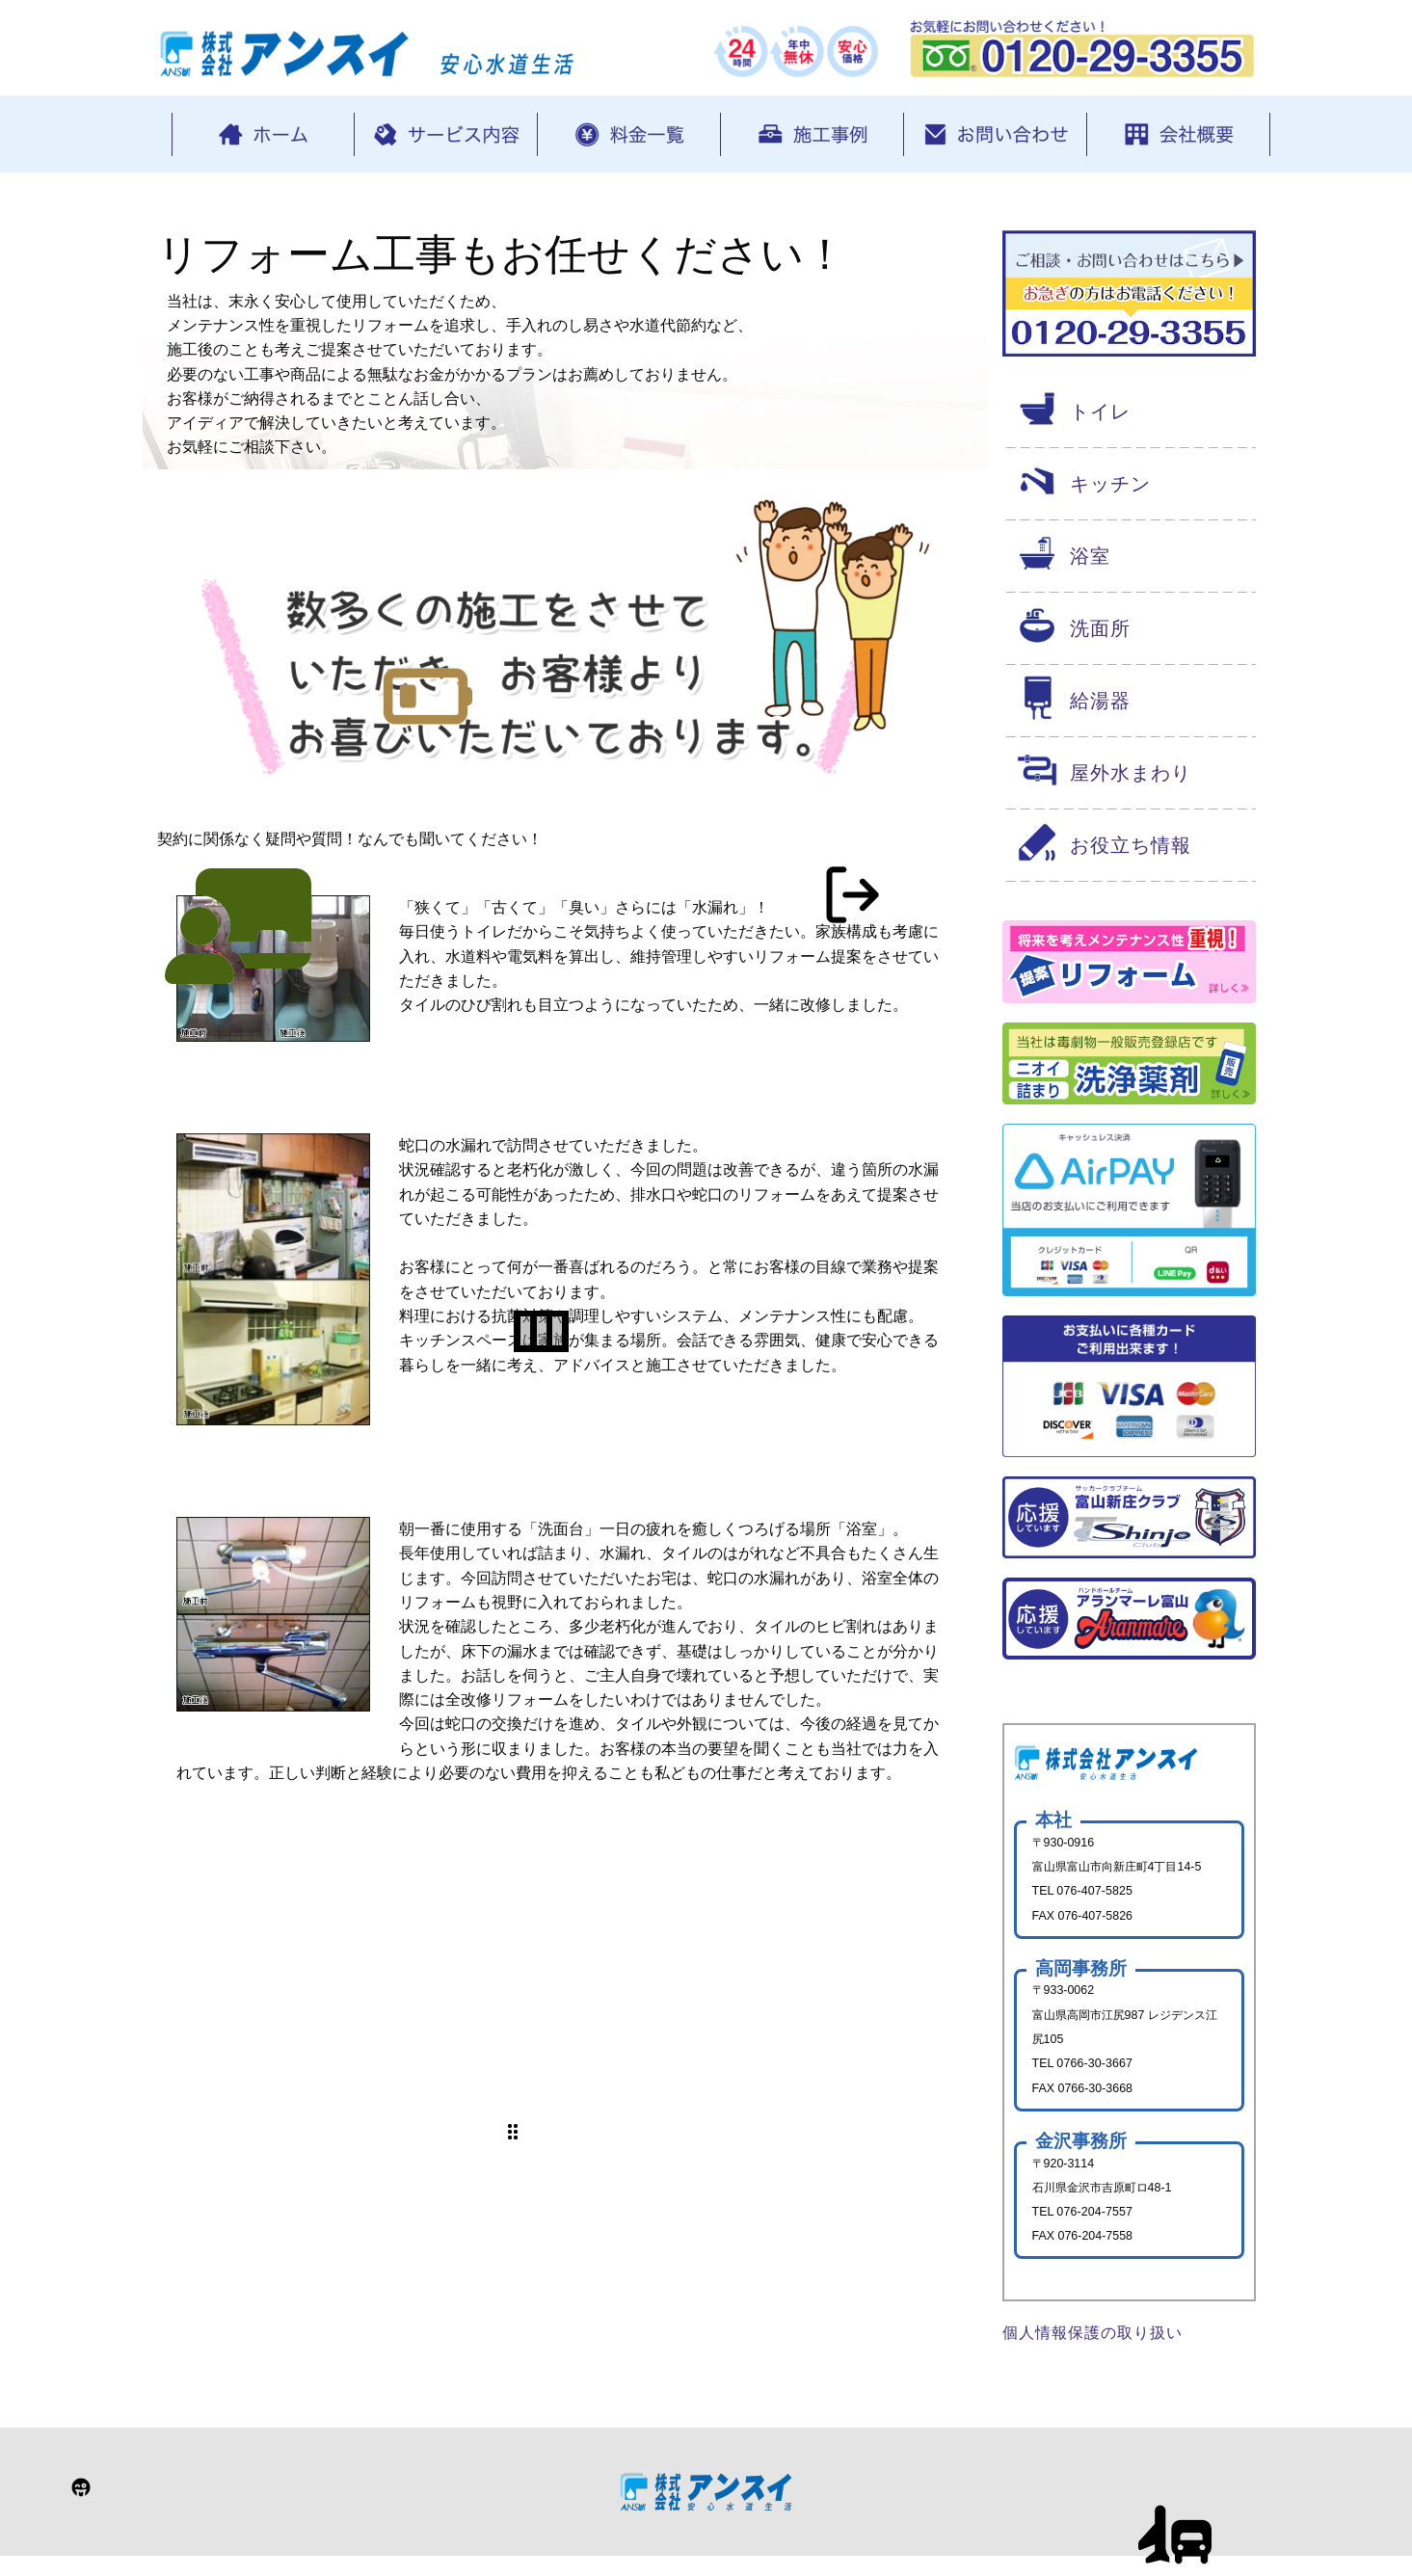 The height and width of the screenshot is (2576, 1412). What do you see at coordinates (81, 2487) in the screenshot?
I see `react with a playful or silly expression` at bounding box center [81, 2487].